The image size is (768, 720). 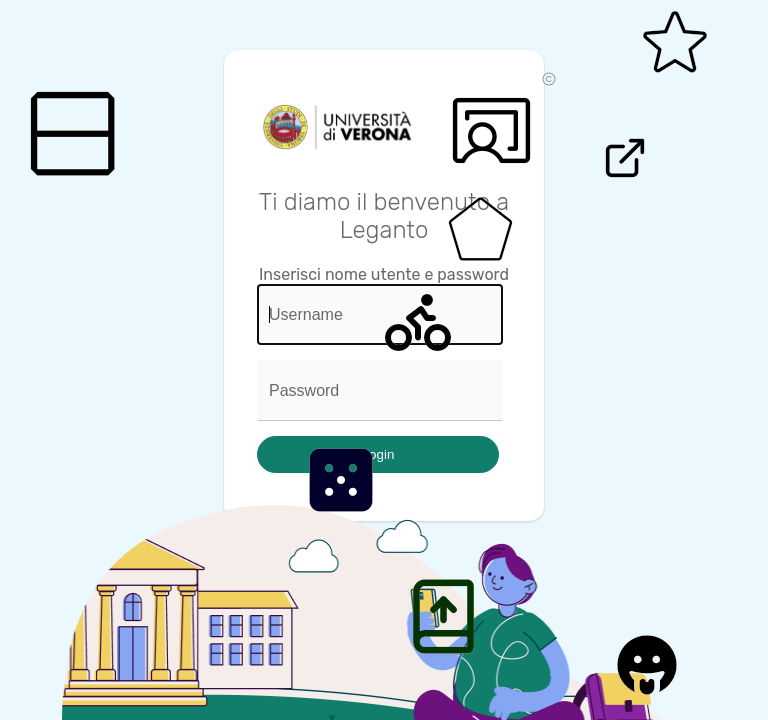 I want to click on add a playful or silly reaction, so click(x=647, y=665).